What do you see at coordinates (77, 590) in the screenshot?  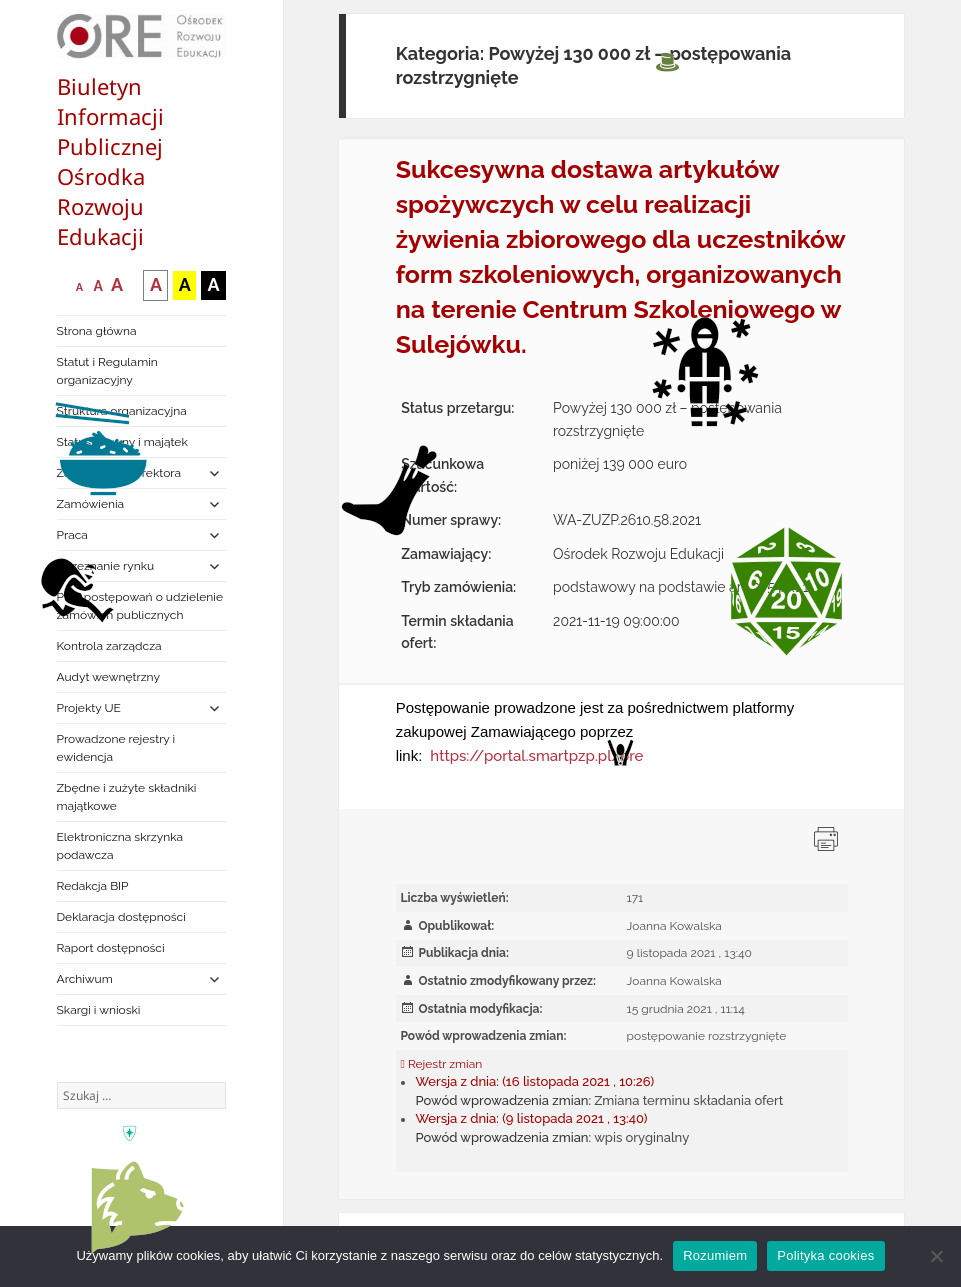 I see `indicates a thief or robbery event in a game` at bounding box center [77, 590].